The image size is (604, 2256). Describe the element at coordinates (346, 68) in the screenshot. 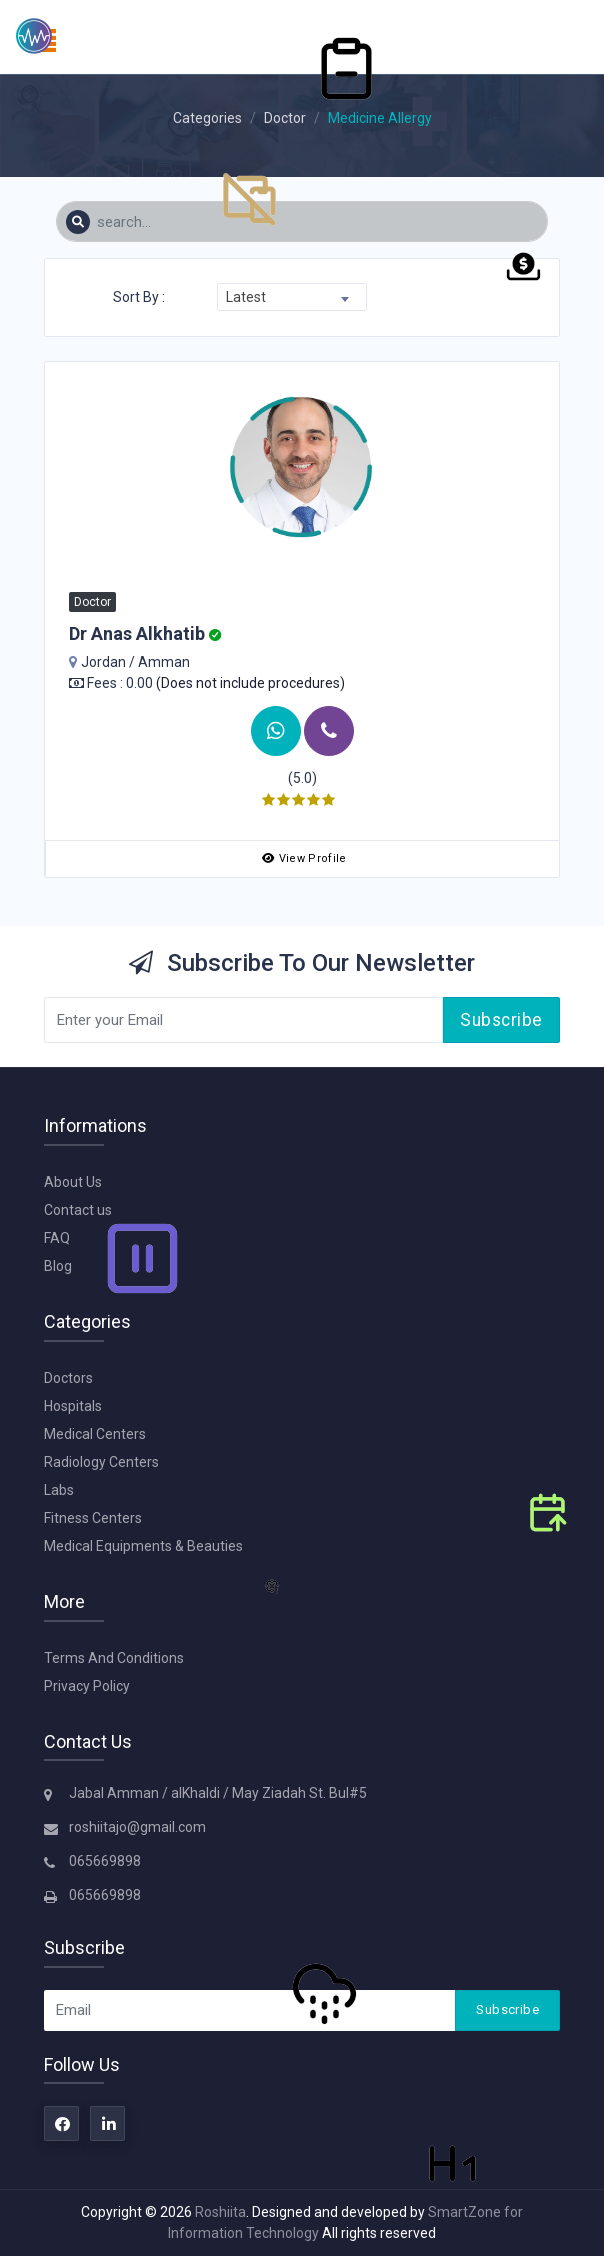

I see `remove an item from the clipboard` at that location.